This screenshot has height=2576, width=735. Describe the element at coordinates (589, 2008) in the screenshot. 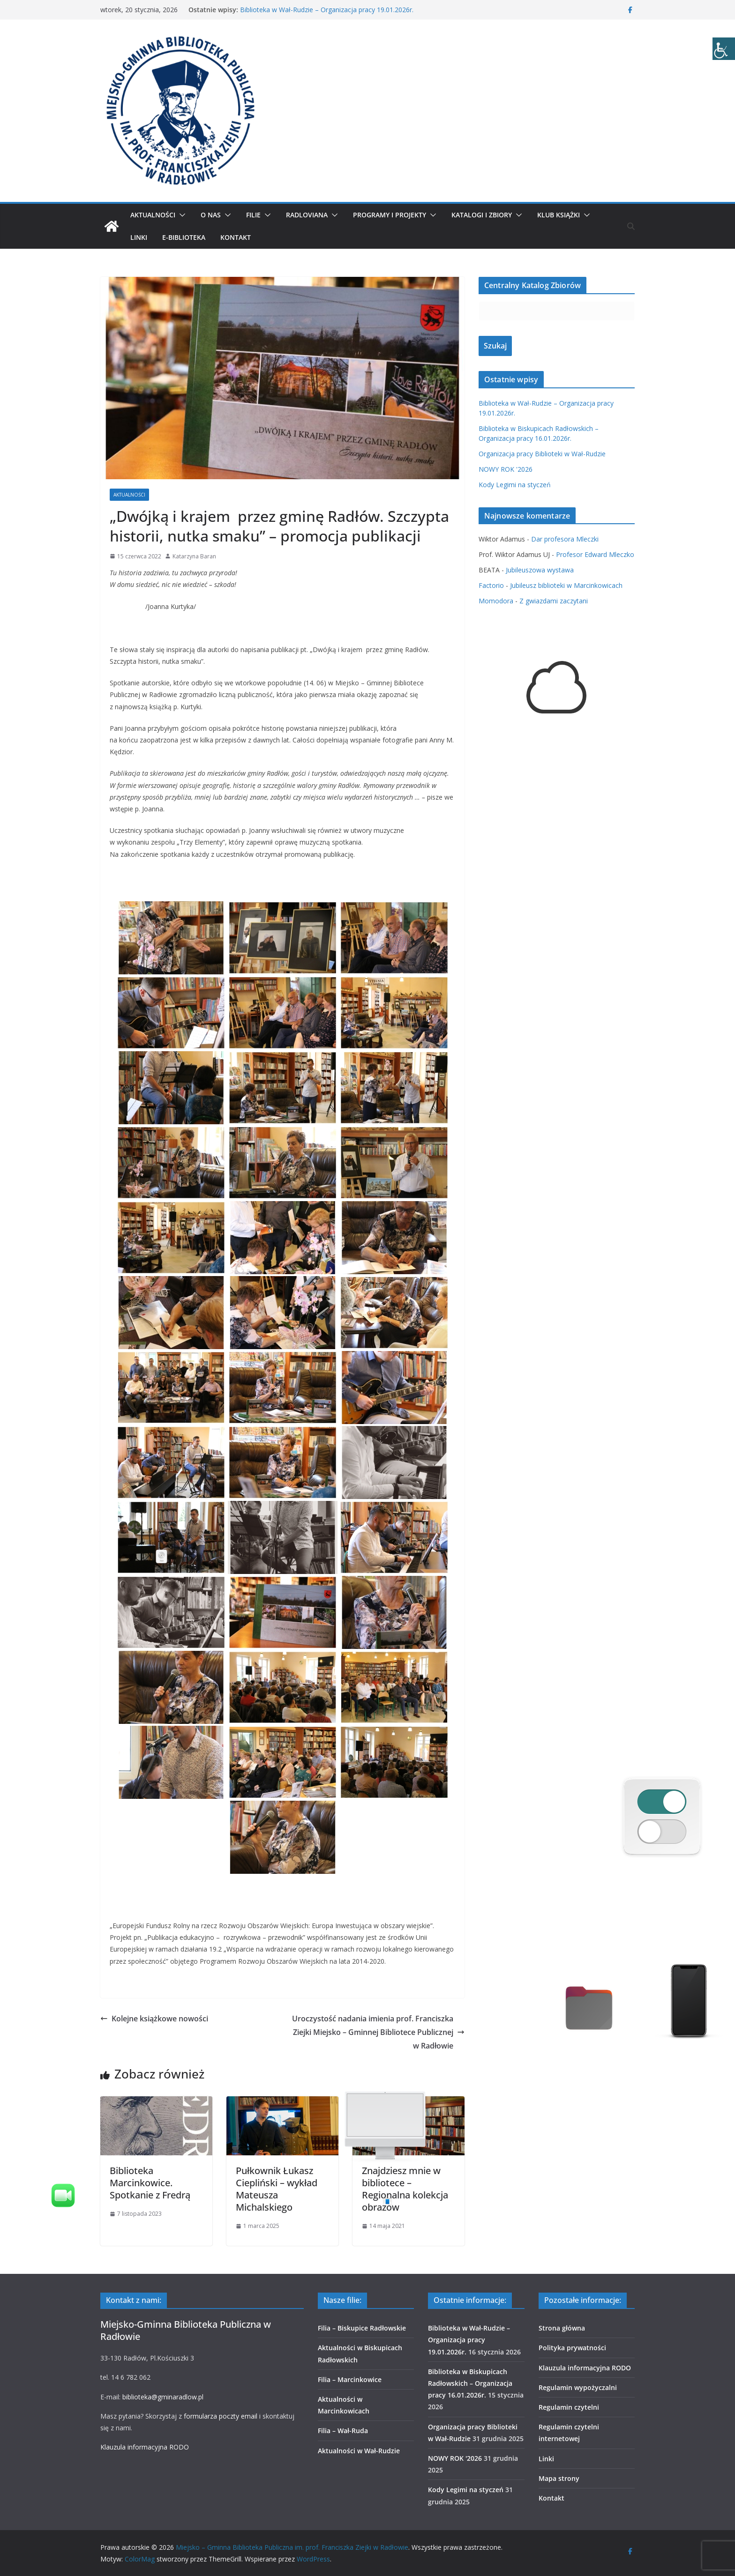

I see `open file folder` at that location.